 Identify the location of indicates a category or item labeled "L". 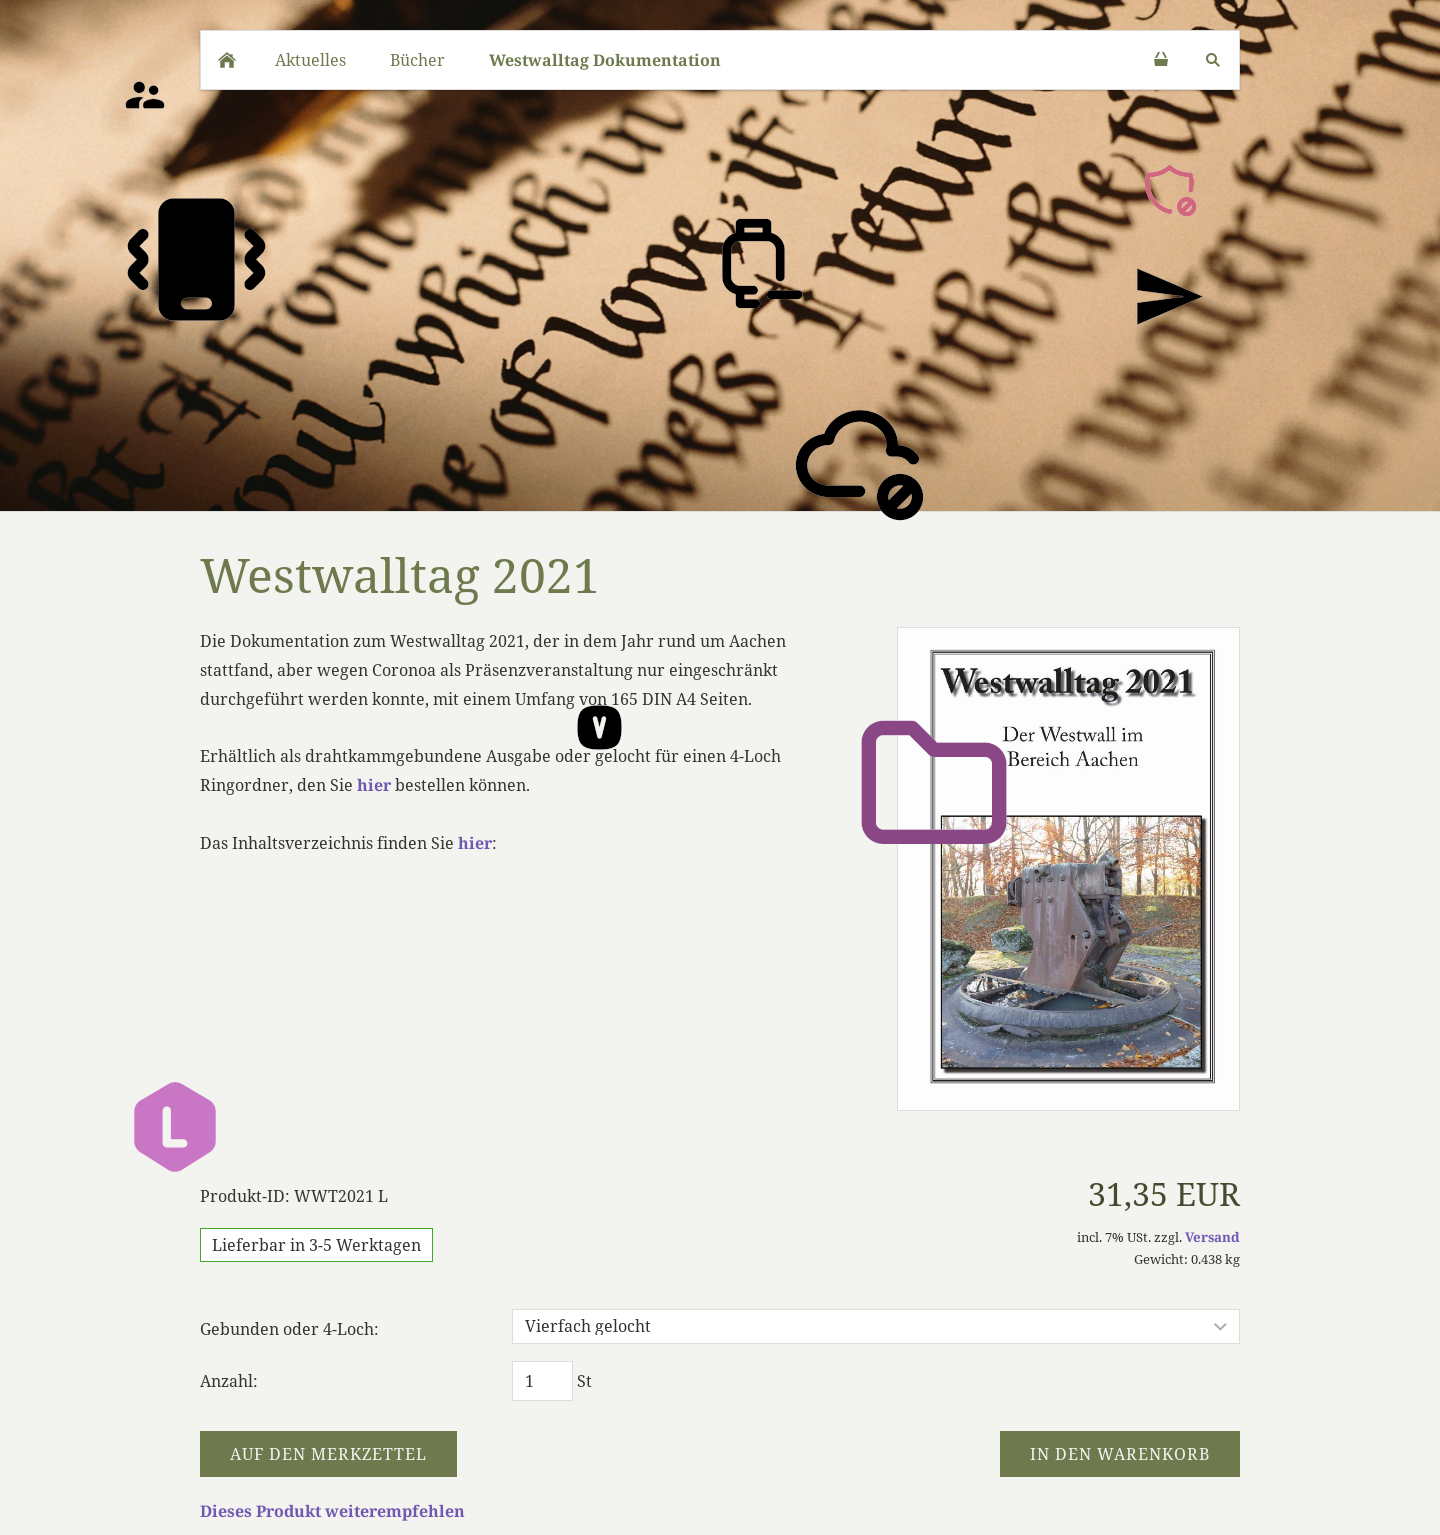
(175, 1127).